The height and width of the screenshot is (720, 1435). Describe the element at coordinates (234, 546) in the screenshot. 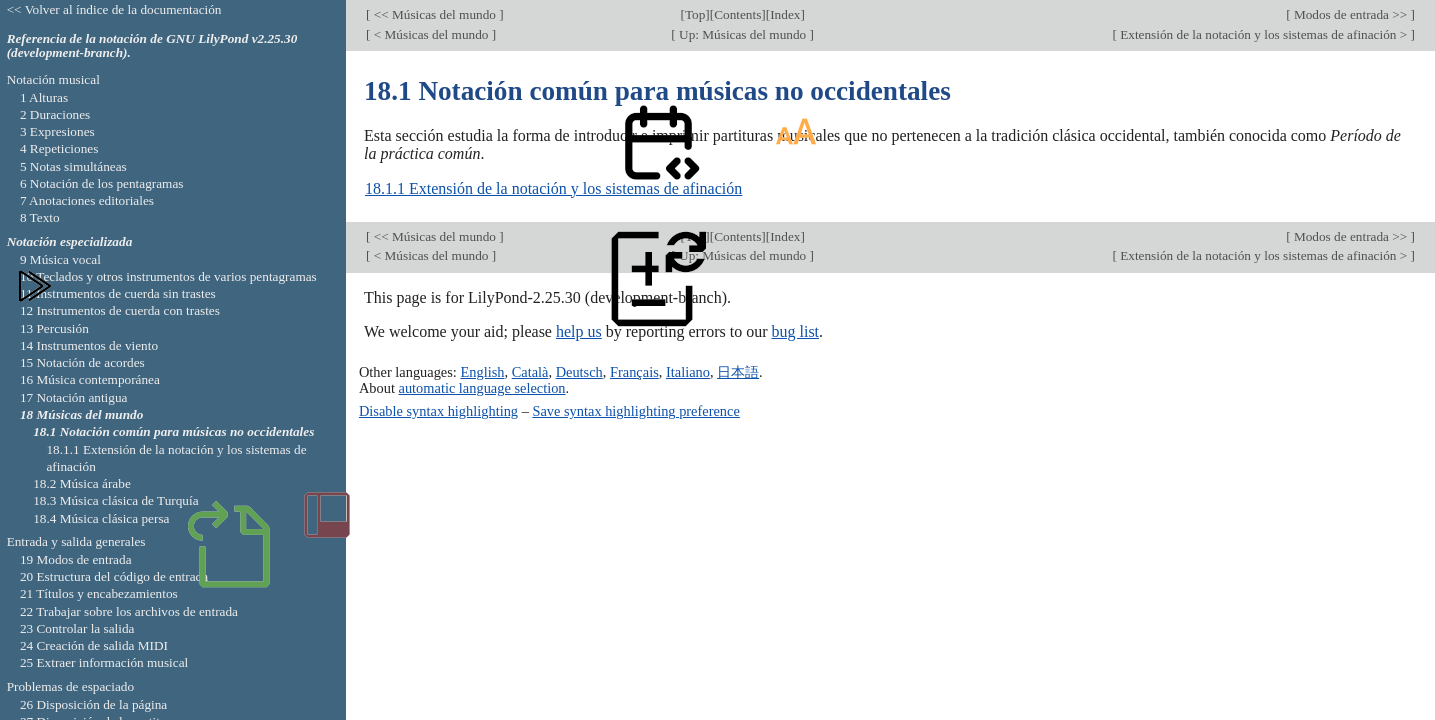

I see `go to file or navigate to a specific file` at that location.